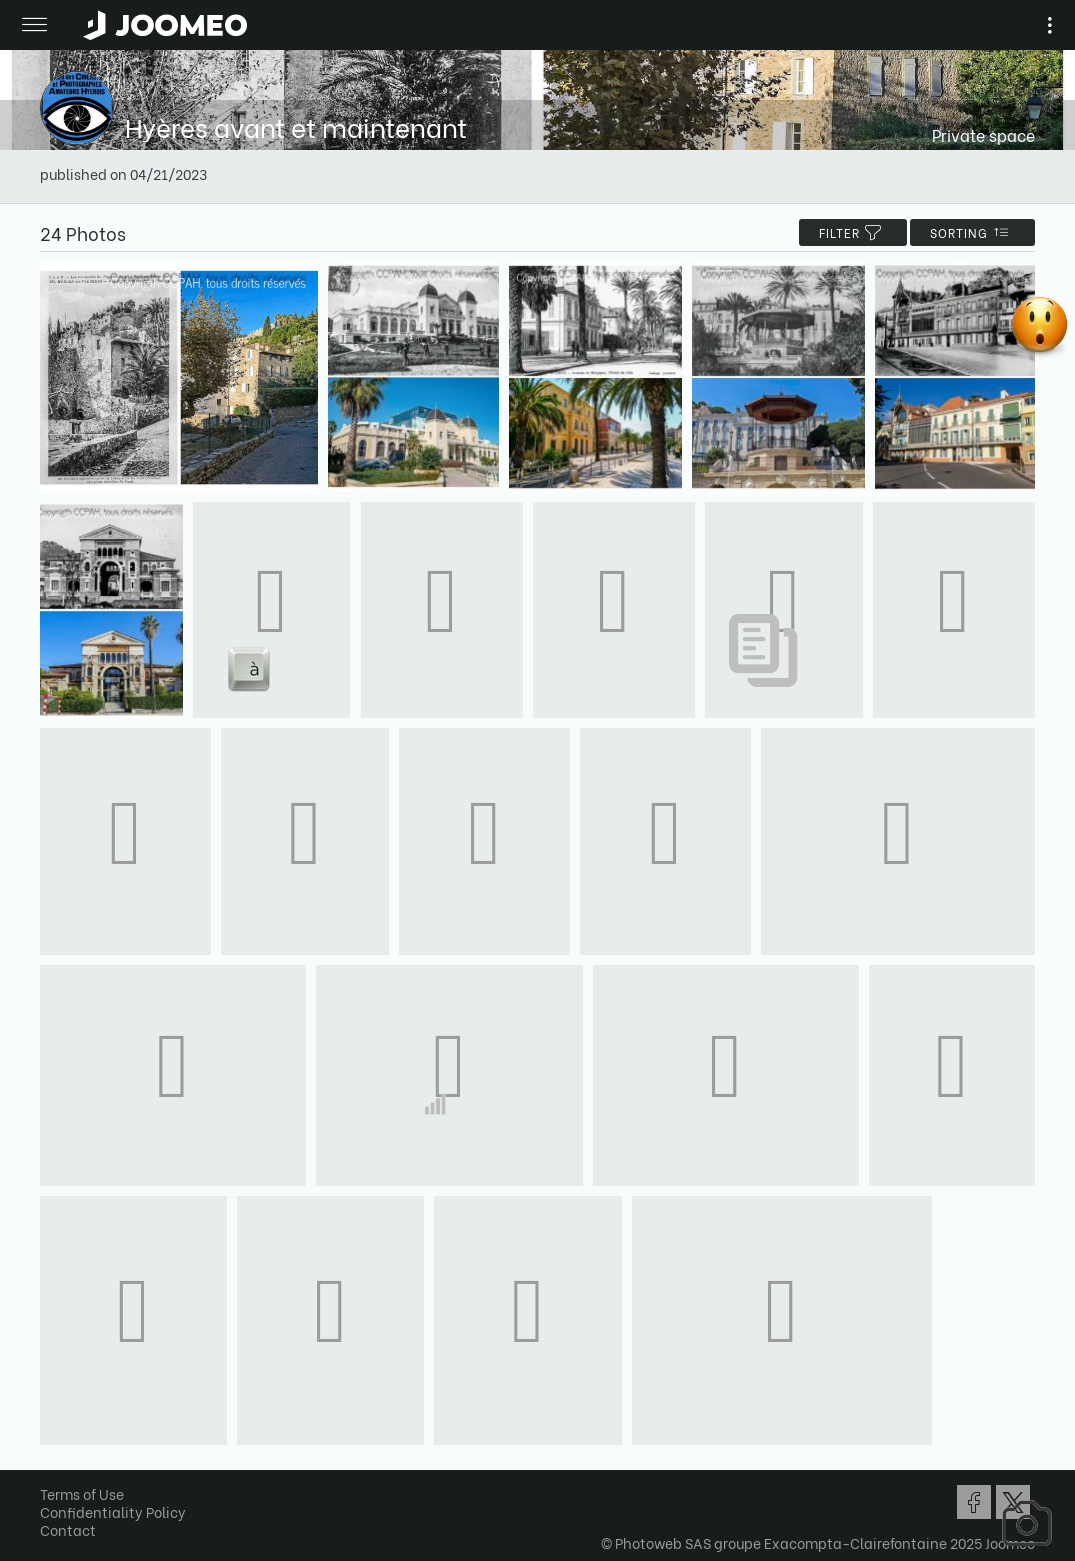  What do you see at coordinates (765, 650) in the screenshot?
I see `view documents or files` at bounding box center [765, 650].